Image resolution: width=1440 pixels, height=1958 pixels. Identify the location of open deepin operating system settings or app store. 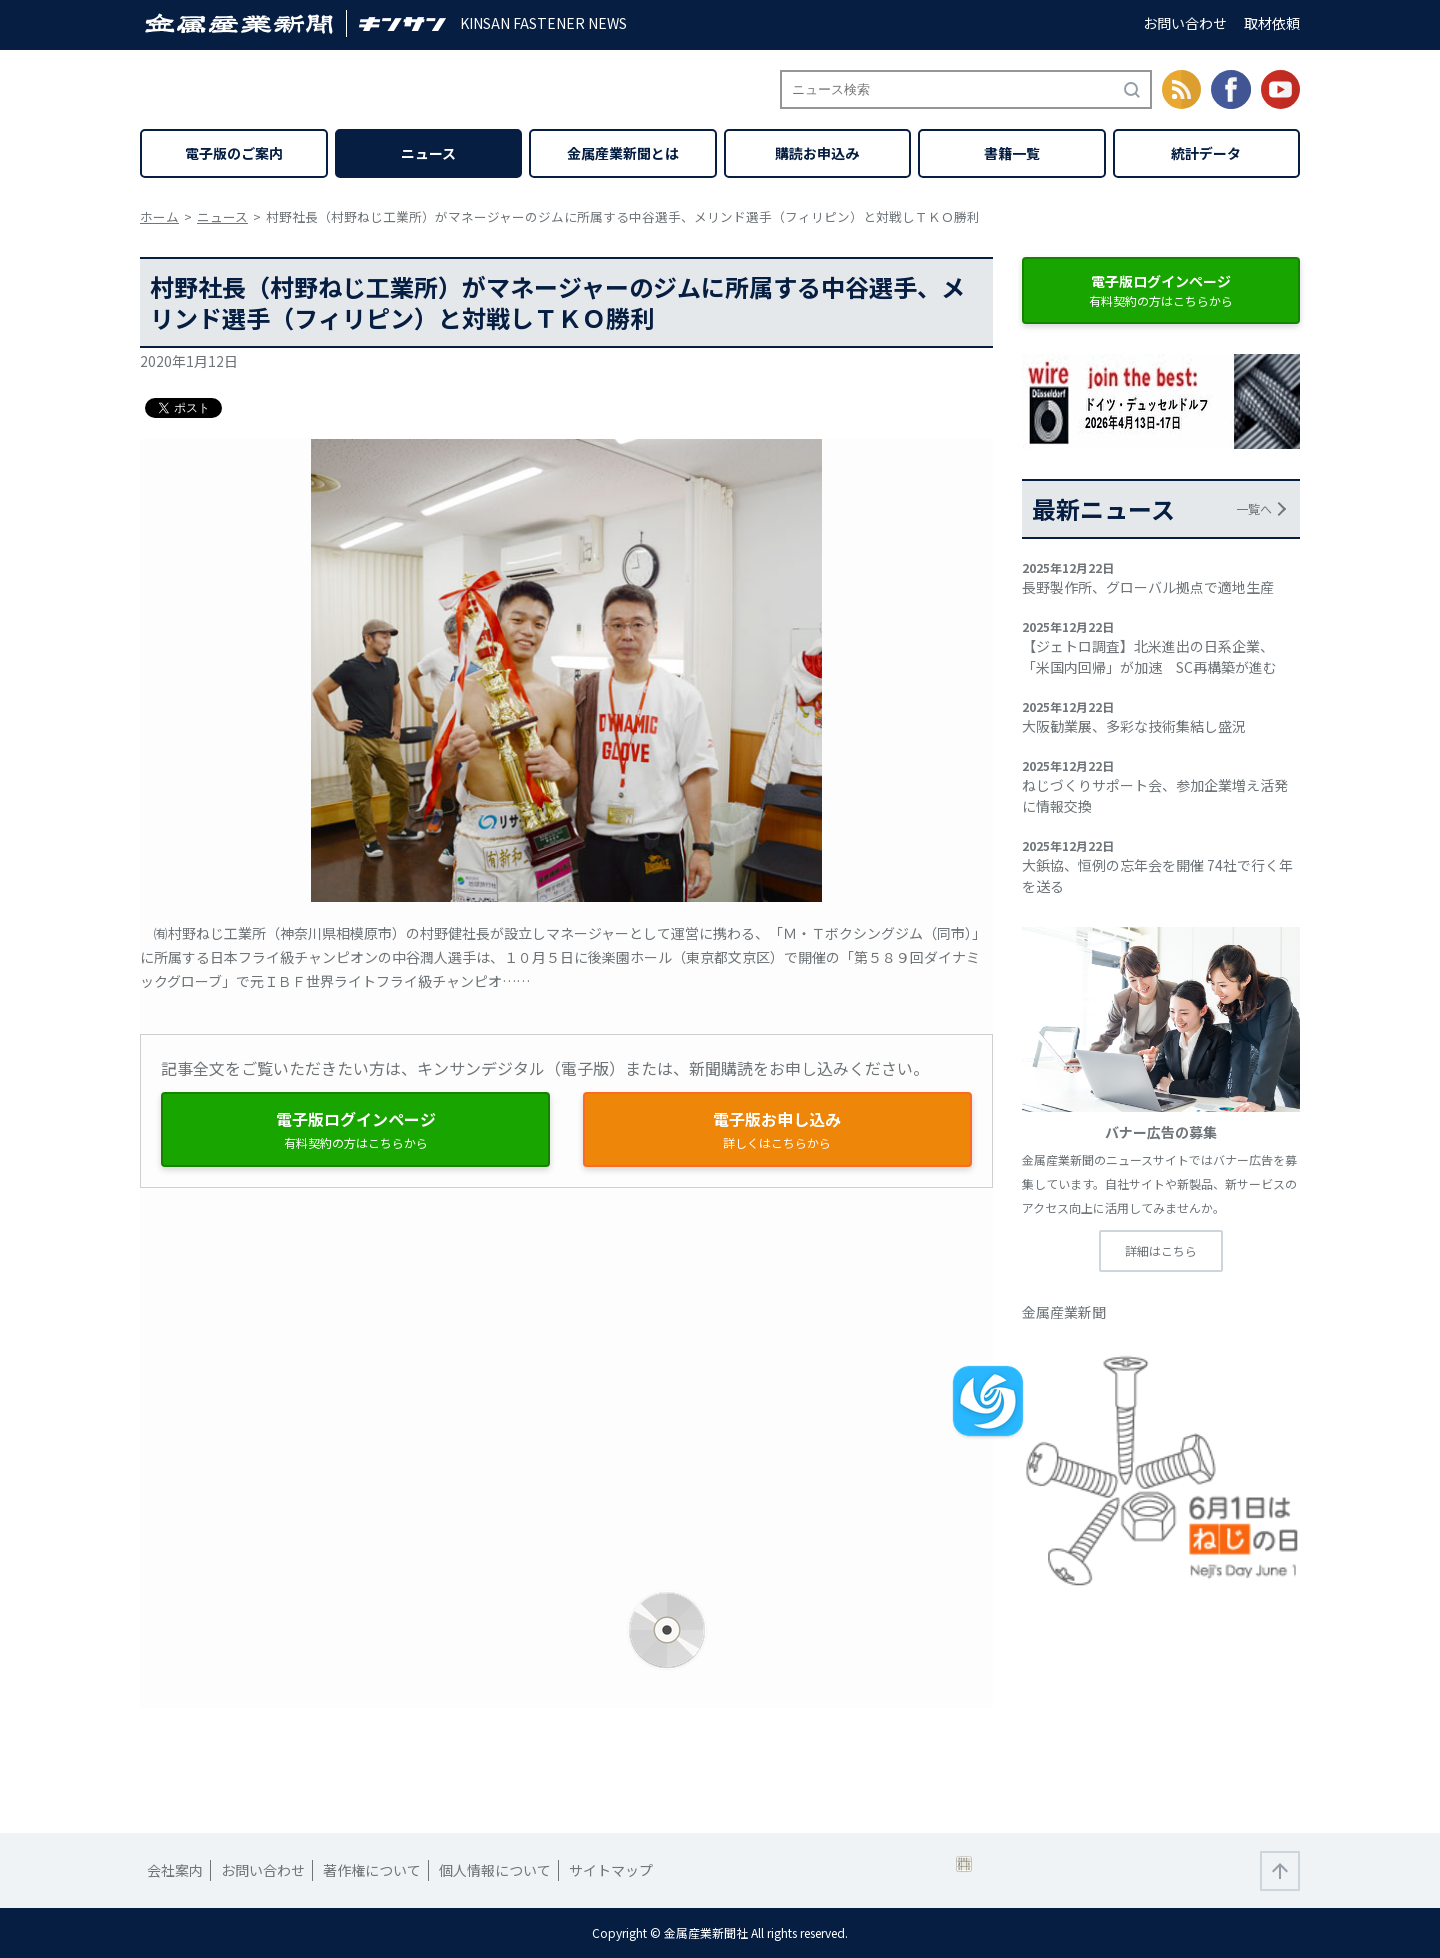
(988, 1401).